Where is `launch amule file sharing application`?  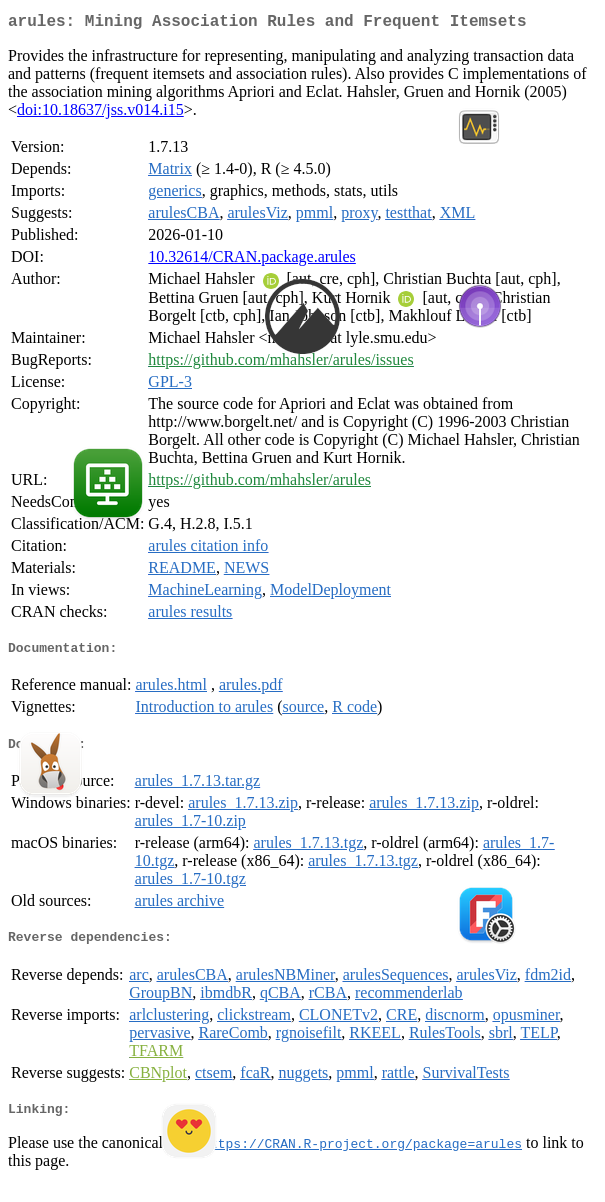
launch amule file sharing application is located at coordinates (50, 763).